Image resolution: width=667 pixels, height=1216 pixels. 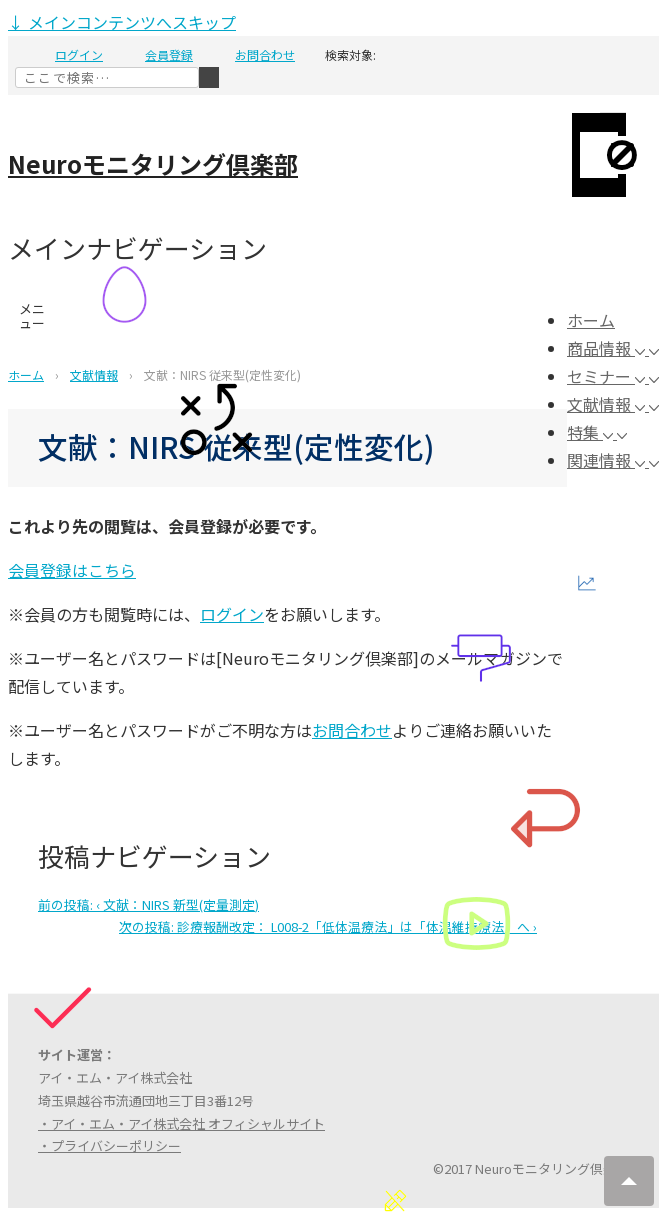 I want to click on editing is disabled or unavailable, so click(x=395, y=1201).